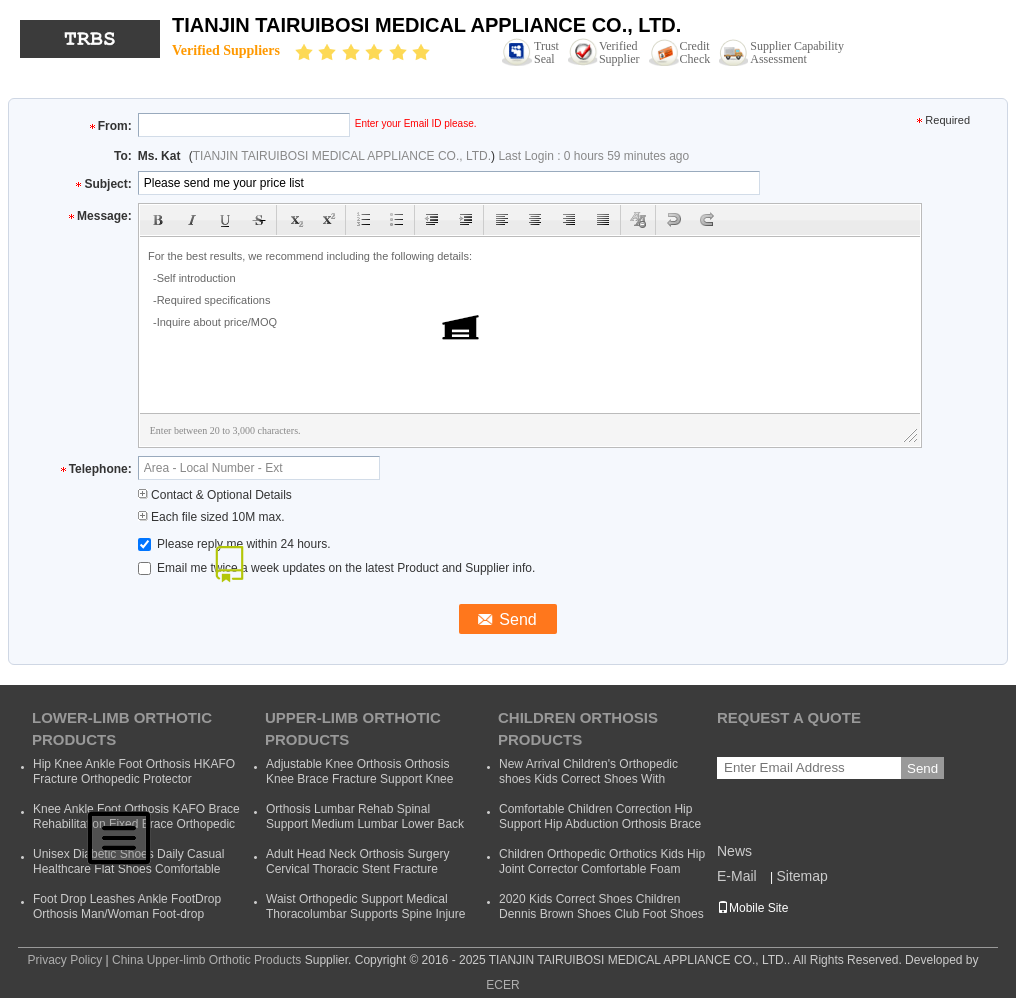 This screenshot has height=998, width=1016. I want to click on view article or document content, so click(119, 838).